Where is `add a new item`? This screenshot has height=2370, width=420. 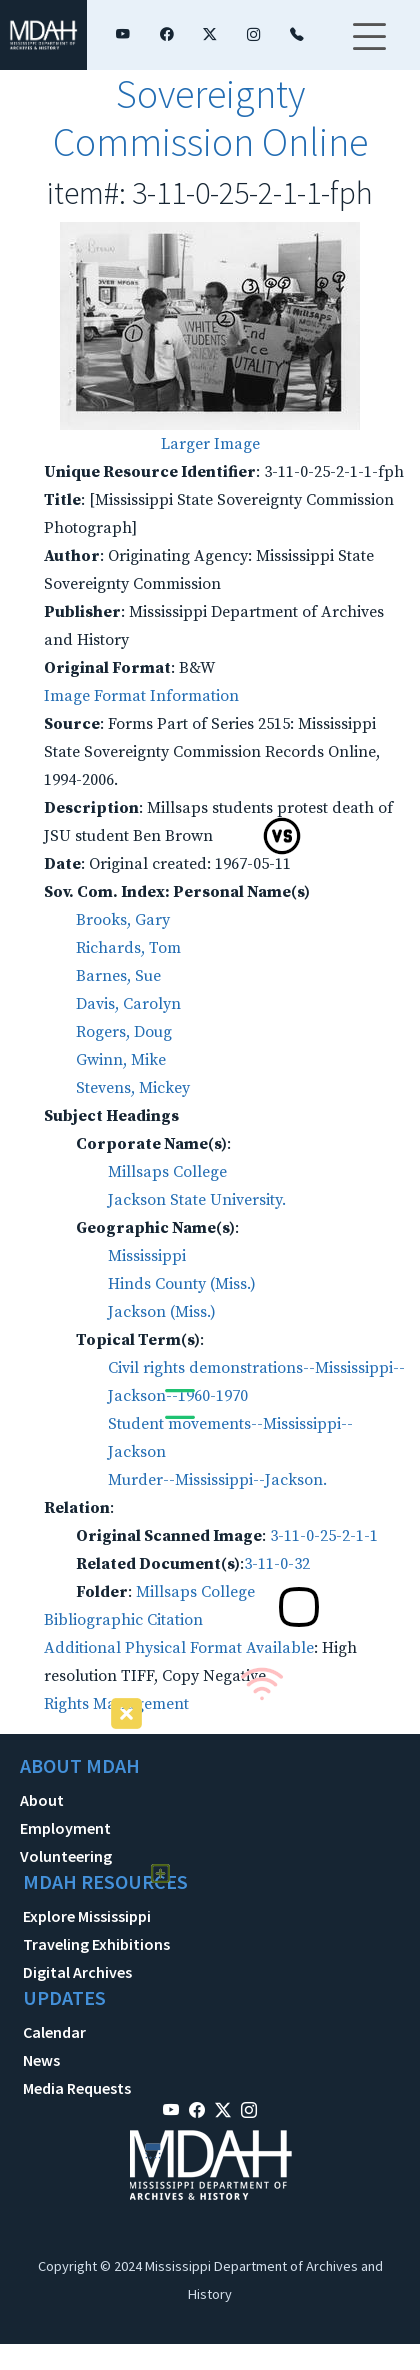
add a new item is located at coordinates (160, 1873).